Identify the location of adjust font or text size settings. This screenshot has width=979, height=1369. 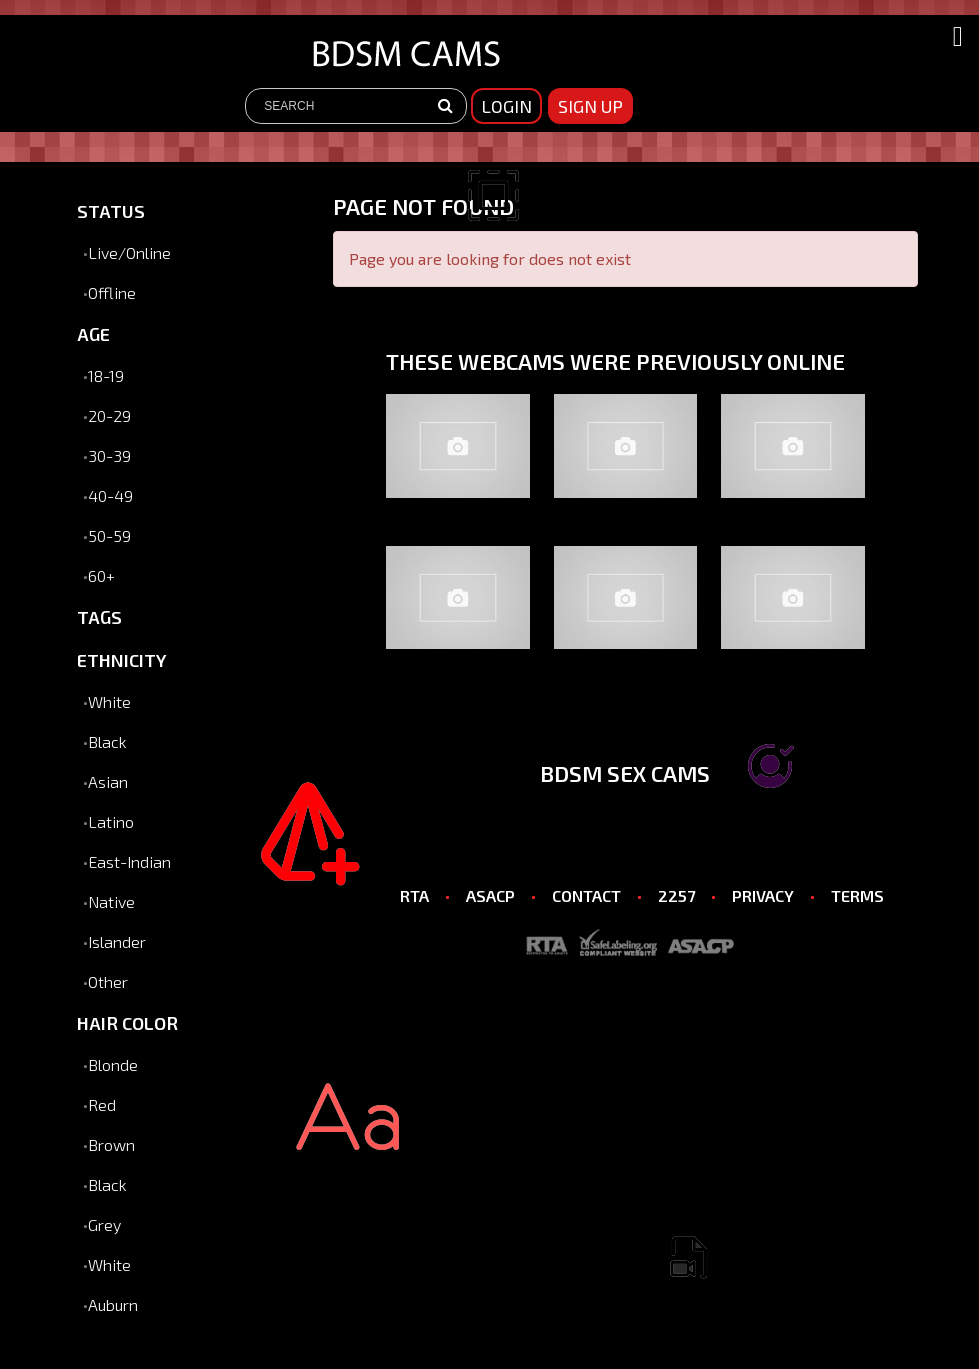
(349, 1118).